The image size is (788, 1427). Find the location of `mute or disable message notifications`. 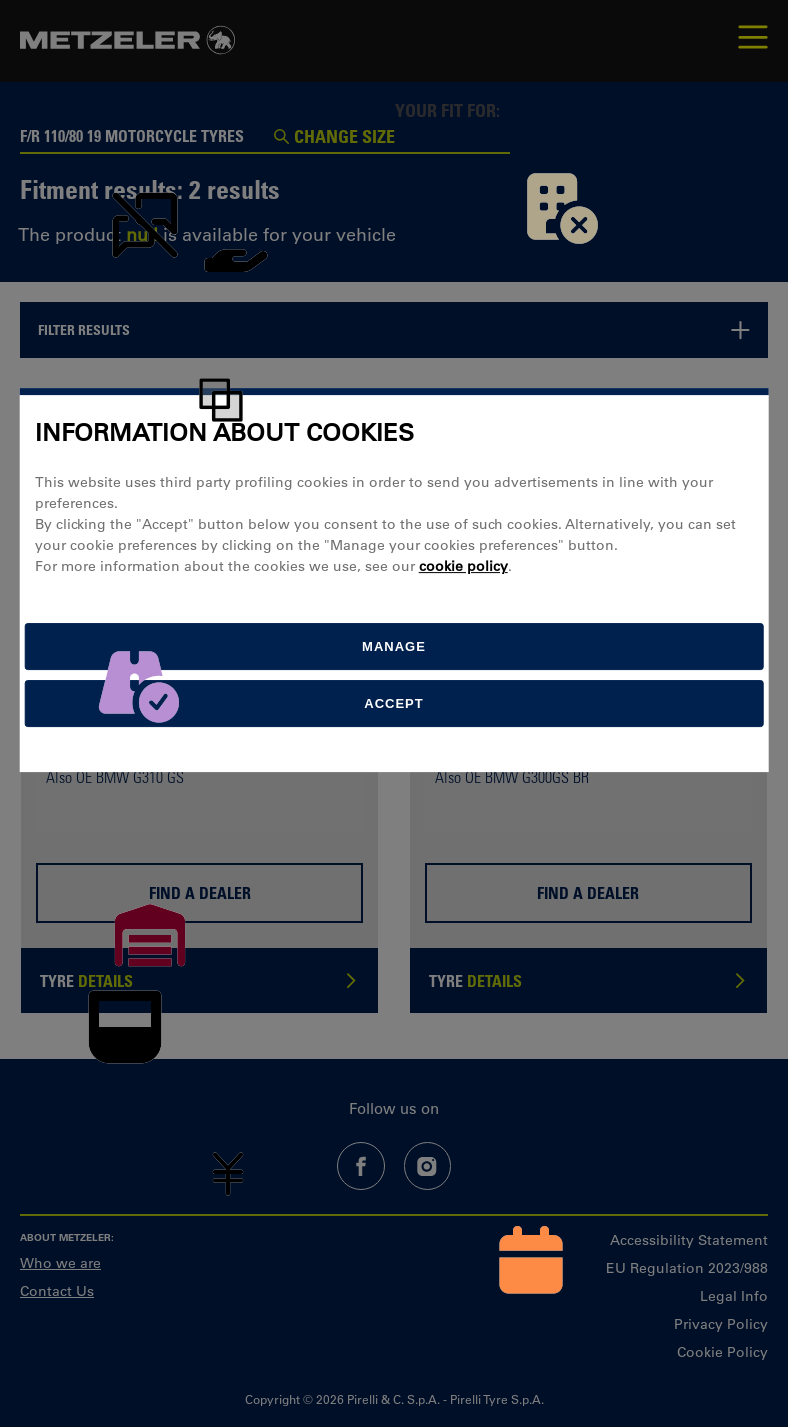

mute or disable message notifications is located at coordinates (145, 225).